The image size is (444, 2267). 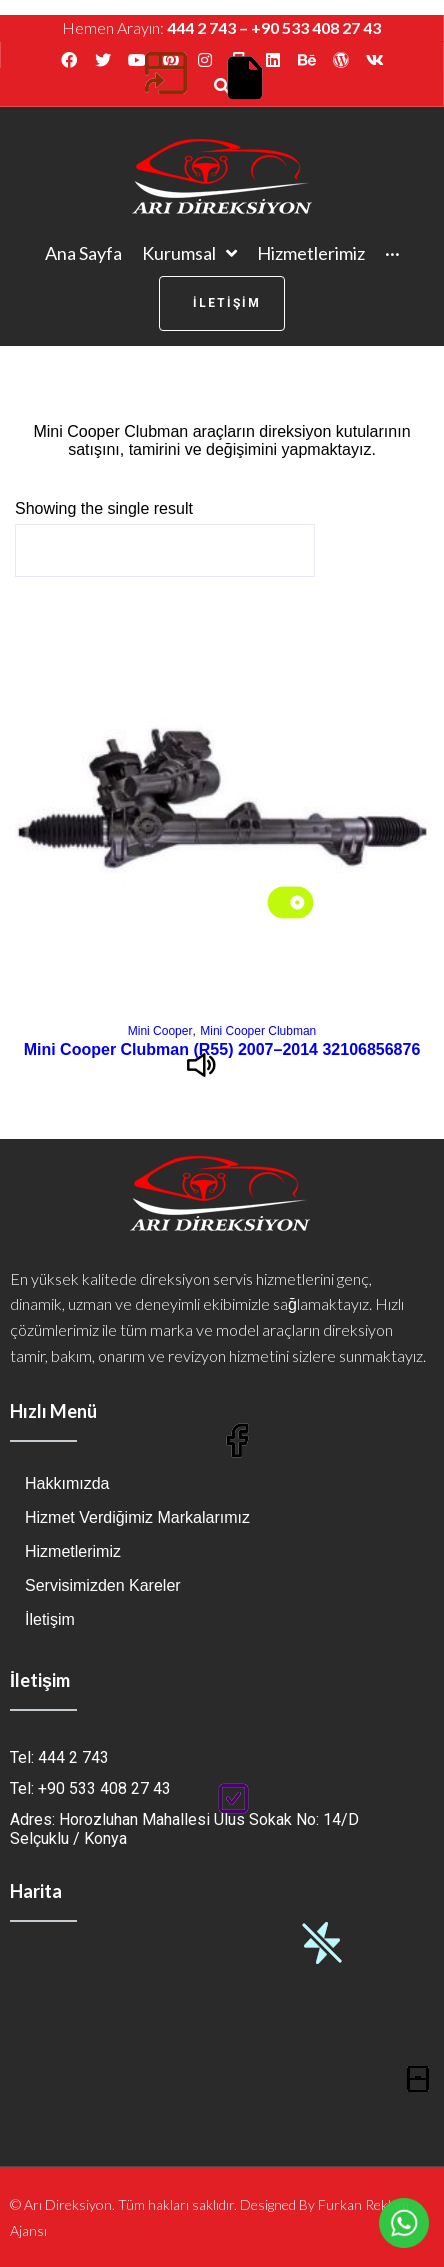 What do you see at coordinates (201, 1065) in the screenshot?
I see `increase or unmute audio volume` at bounding box center [201, 1065].